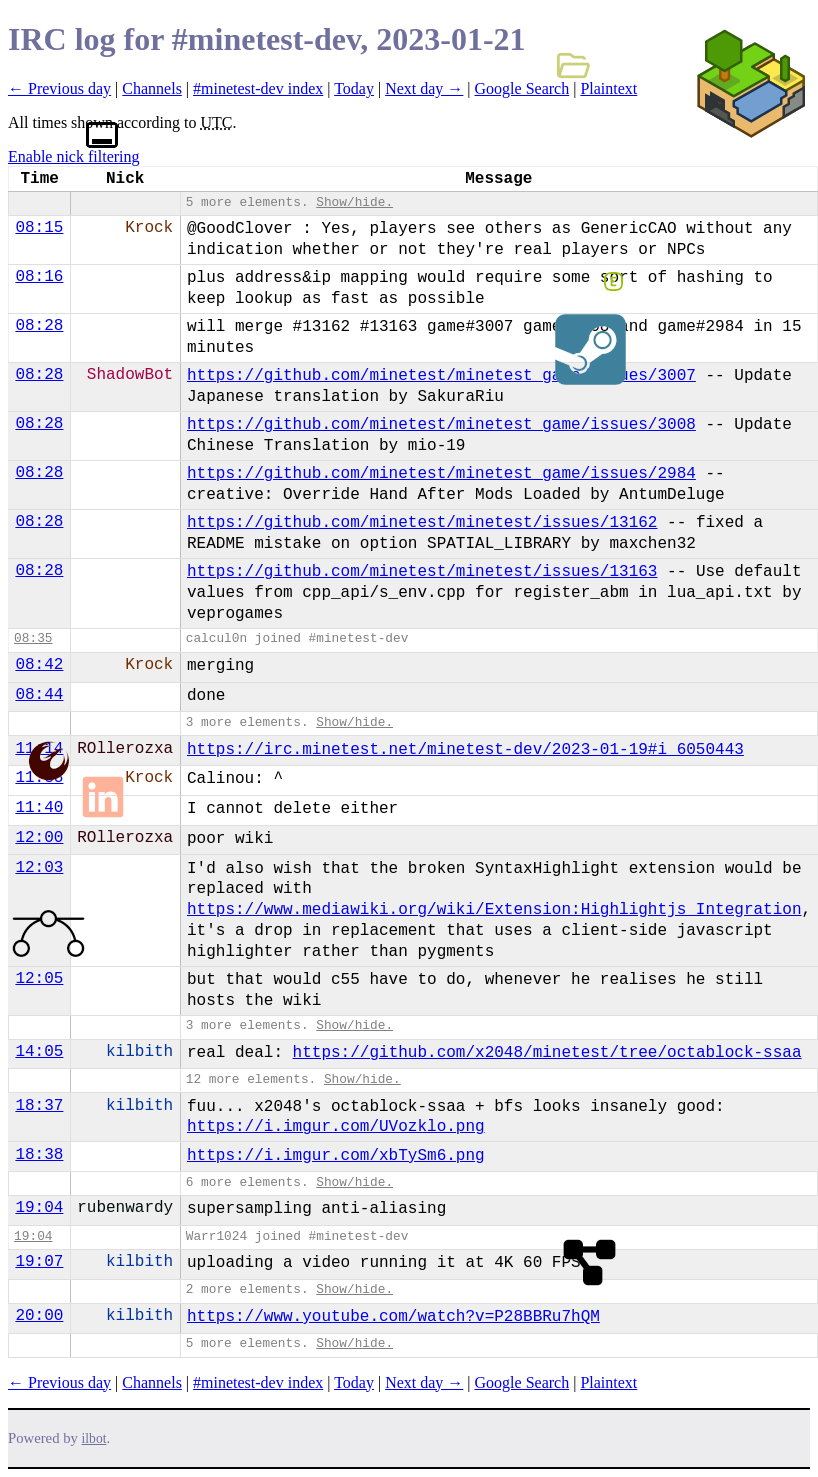  What do you see at coordinates (572, 66) in the screenshot?
I see `open folder to view contents` at bounding box center [572, 66].